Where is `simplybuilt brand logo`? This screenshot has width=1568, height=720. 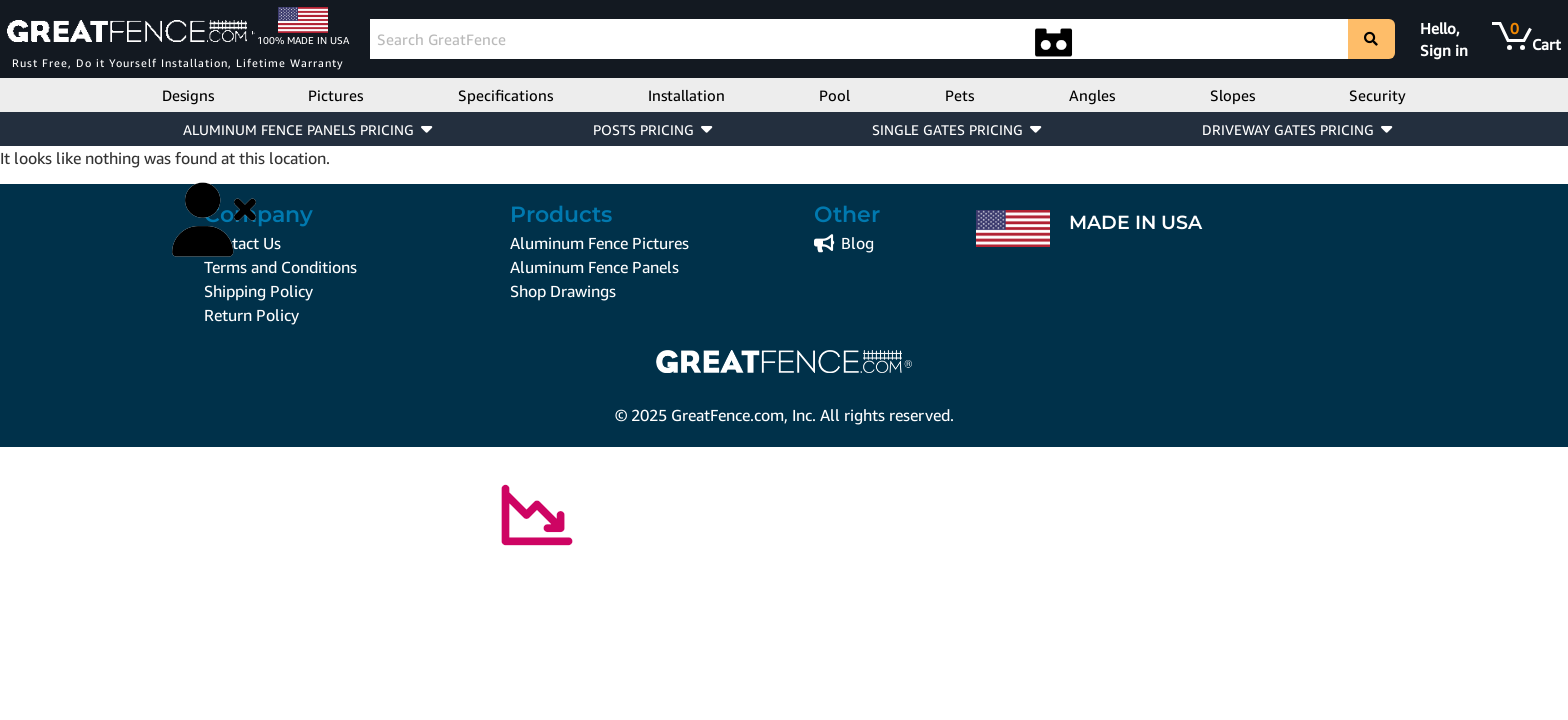
simplybuilt brand logo is located at coordinates (1053, 42).